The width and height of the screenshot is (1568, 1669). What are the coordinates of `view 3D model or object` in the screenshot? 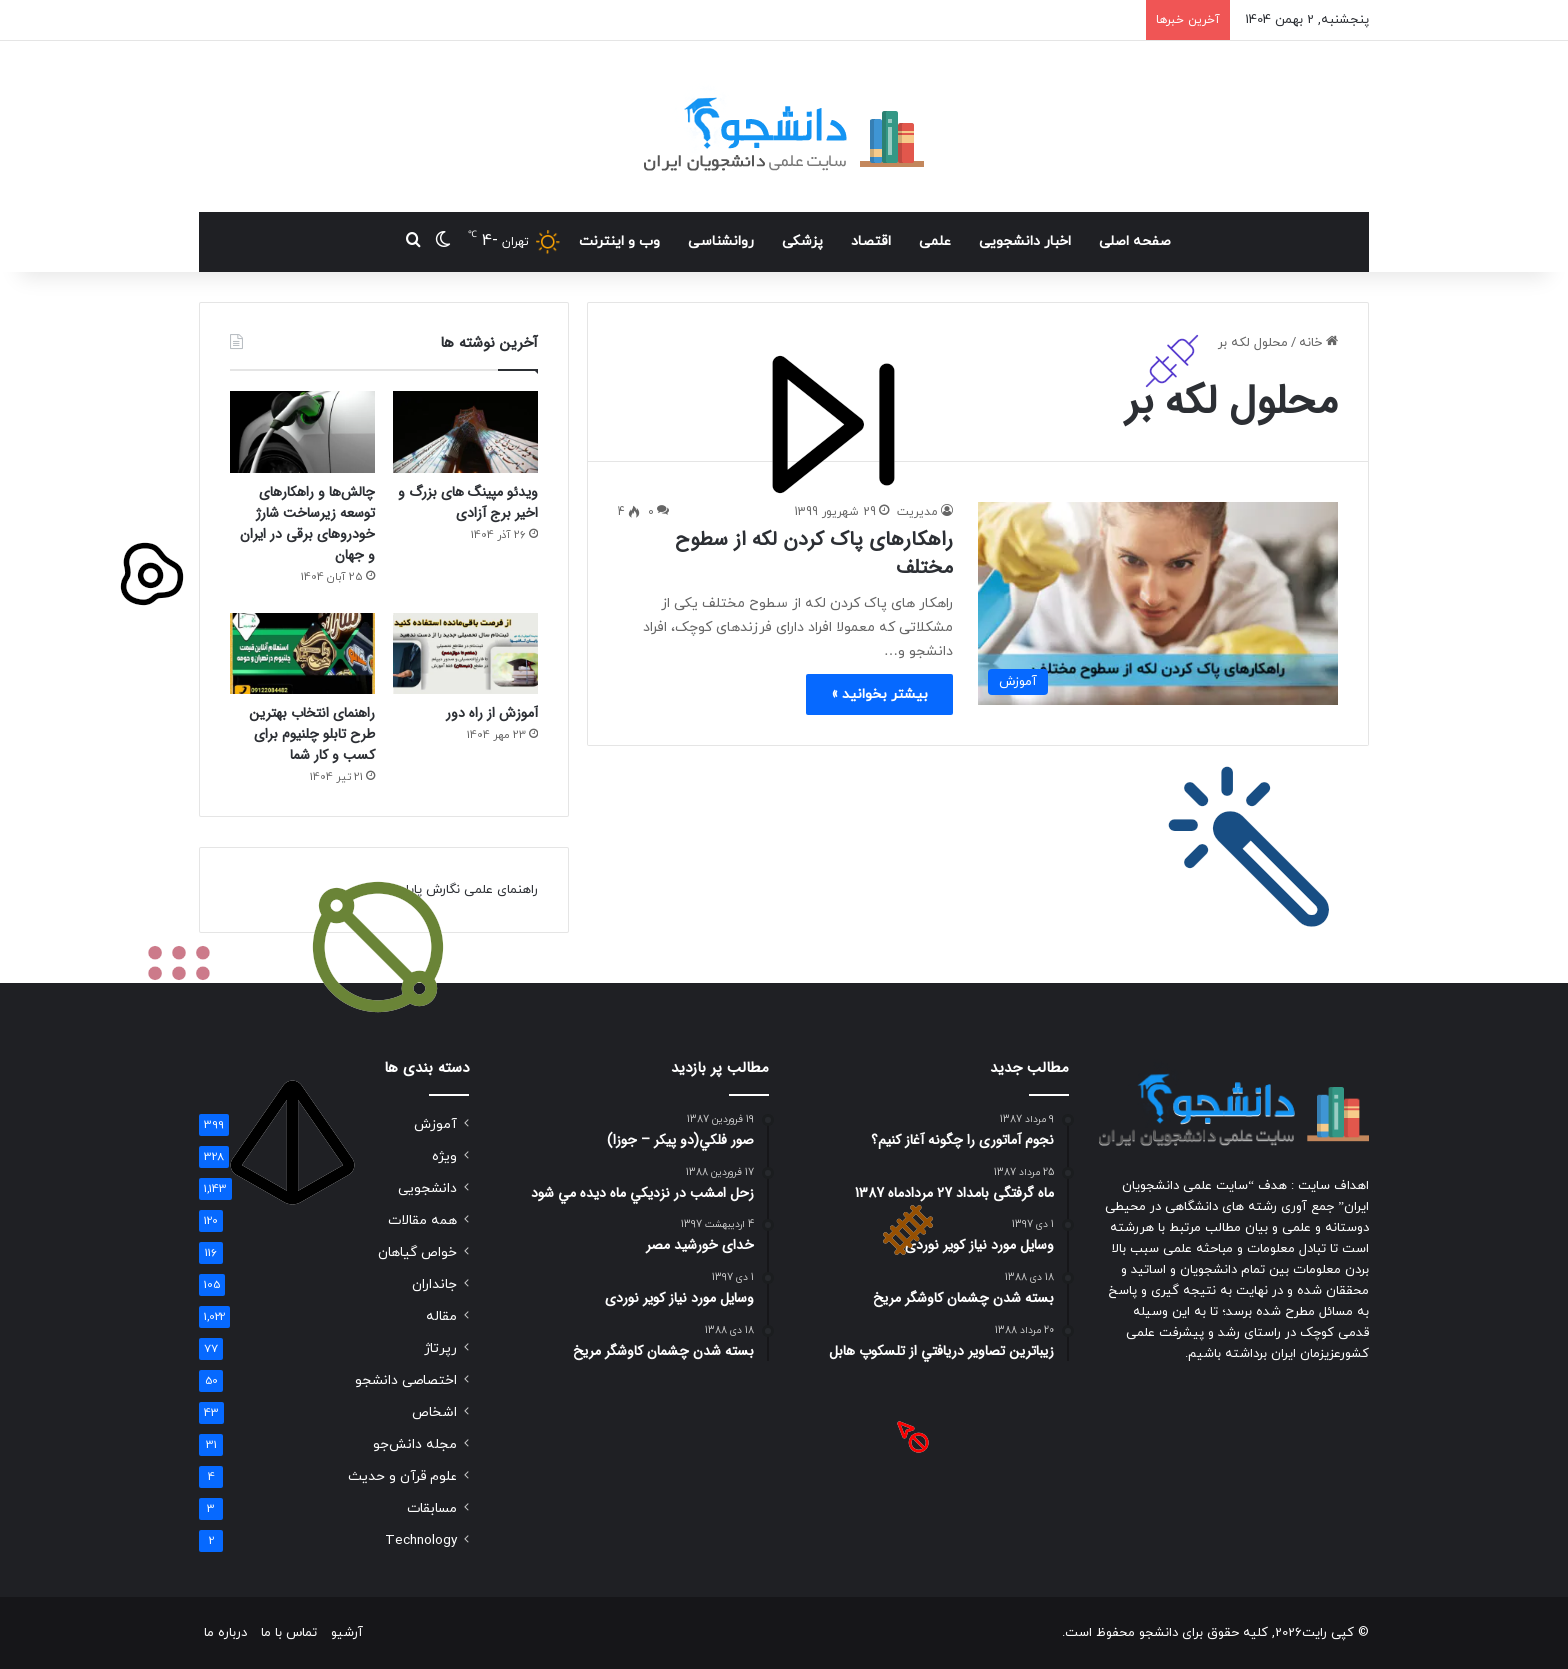 It's located at (292, 1142).